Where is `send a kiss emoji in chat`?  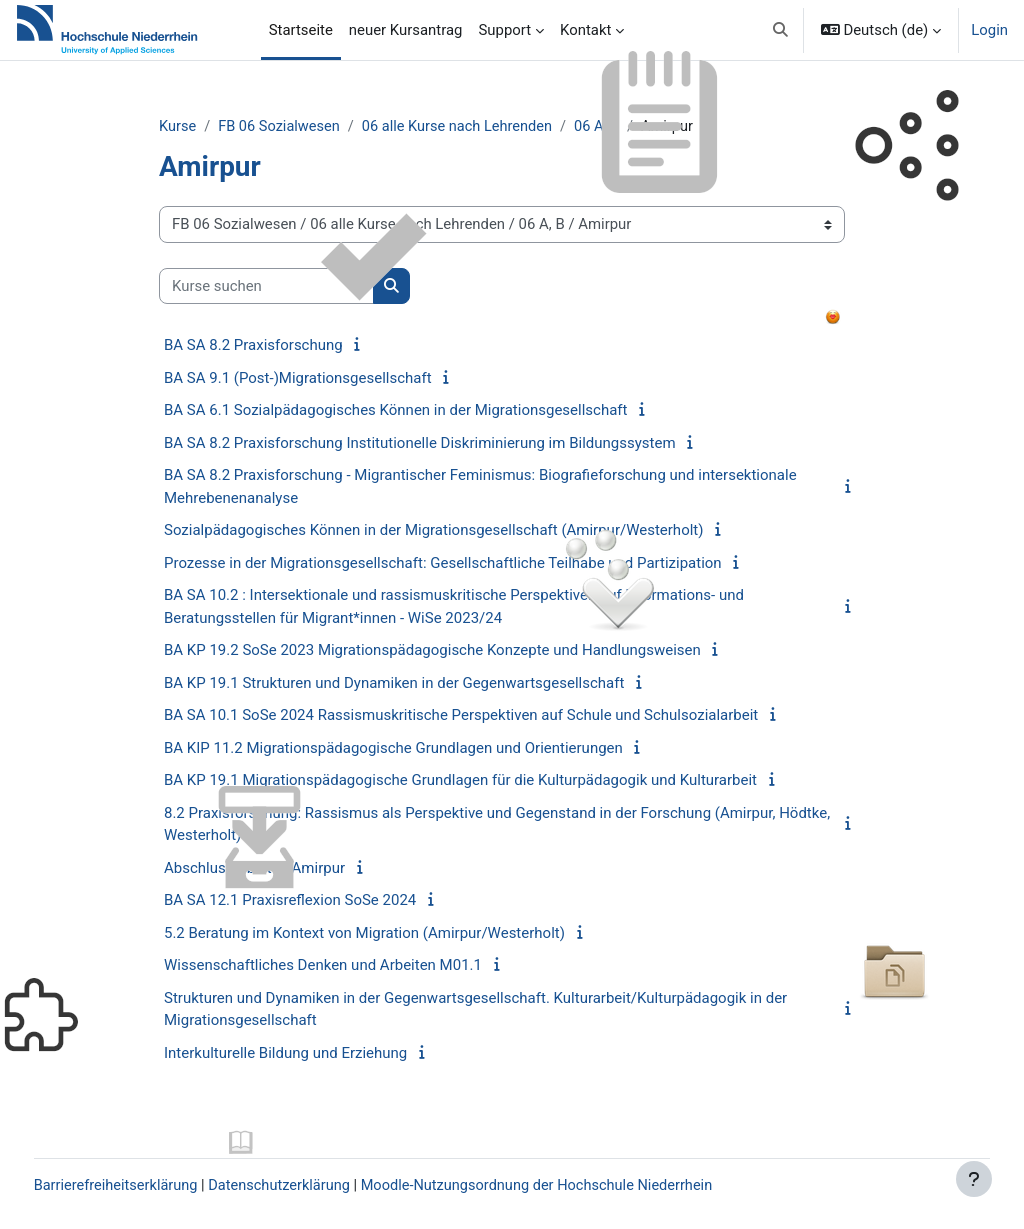 send a kiss emoji in chat is located at coordinates (833, 317).